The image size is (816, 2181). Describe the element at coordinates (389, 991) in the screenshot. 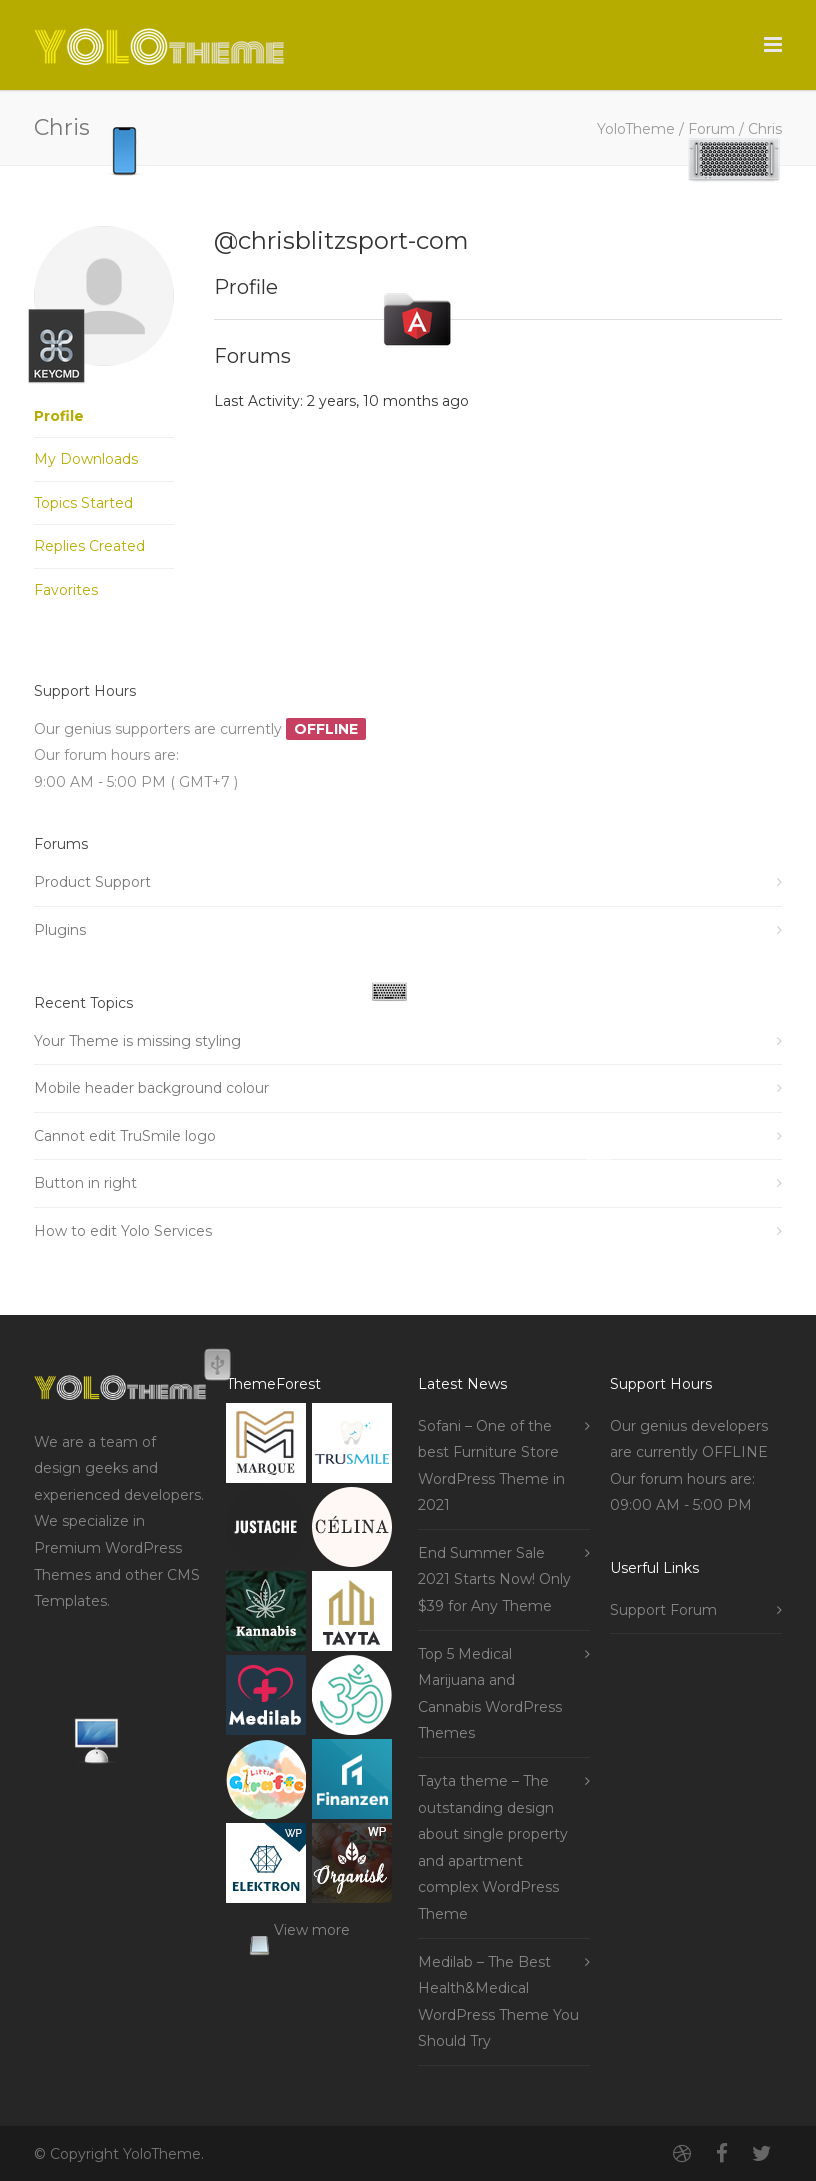

I see `bluetooth keyboard connected` at that location.